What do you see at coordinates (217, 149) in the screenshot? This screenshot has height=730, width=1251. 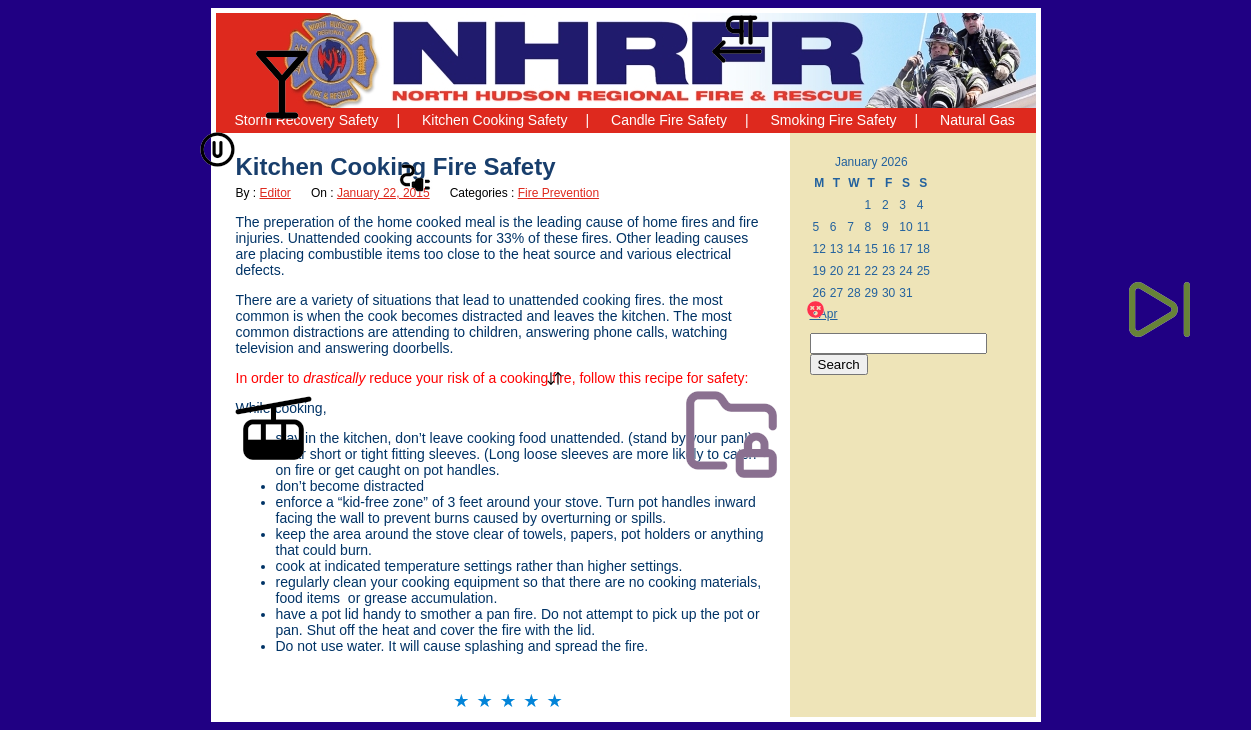 I see `indicates an unread item or status` at bounding box center [217, 149].